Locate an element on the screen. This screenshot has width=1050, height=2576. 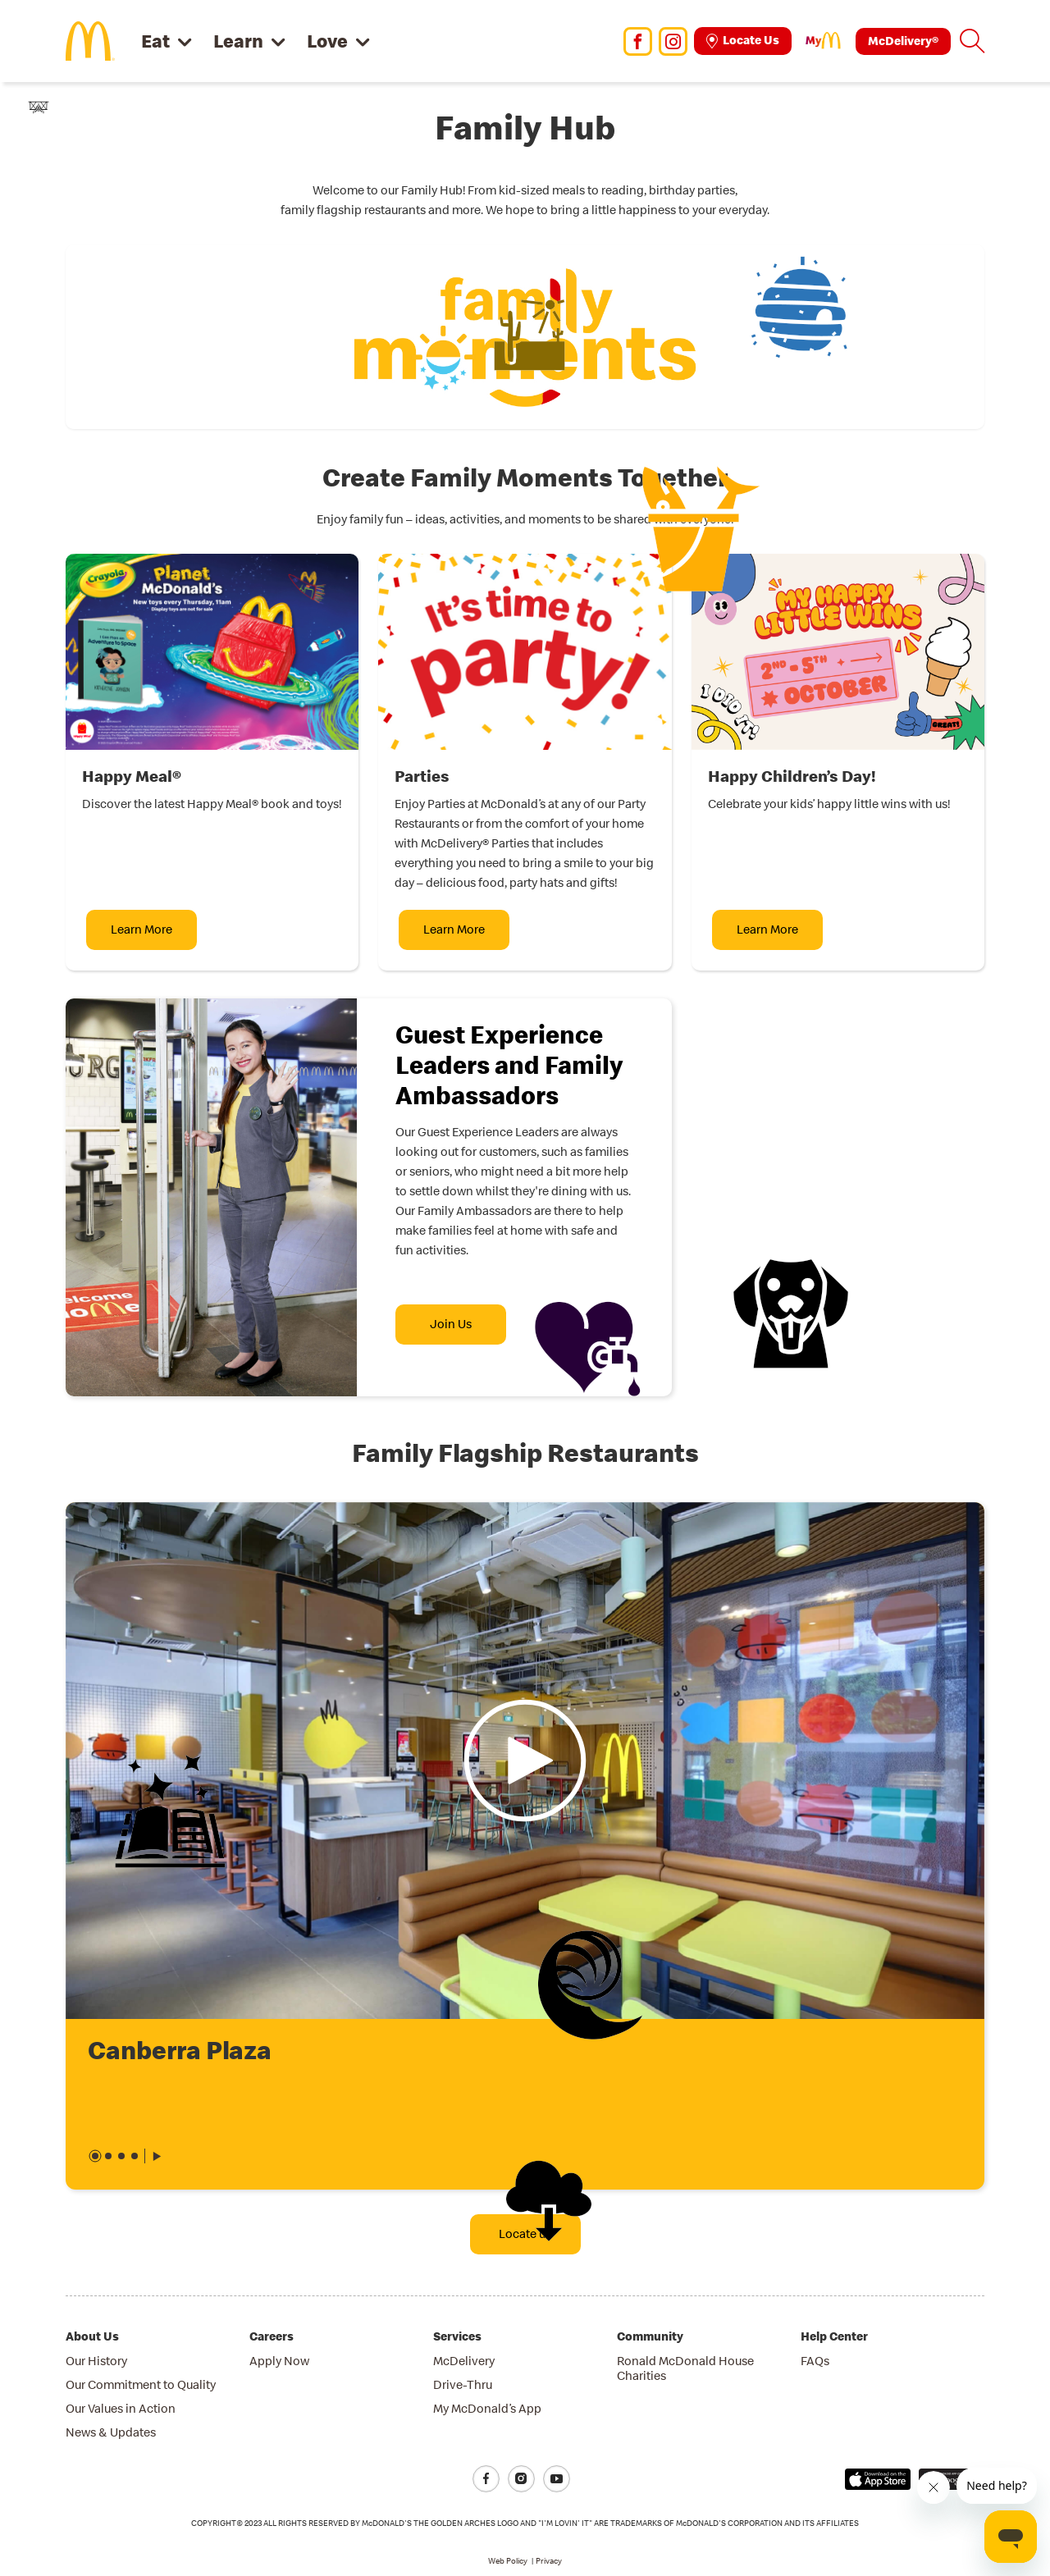
view internal horn anatomy or structure is located at coordinates (589, 1985).